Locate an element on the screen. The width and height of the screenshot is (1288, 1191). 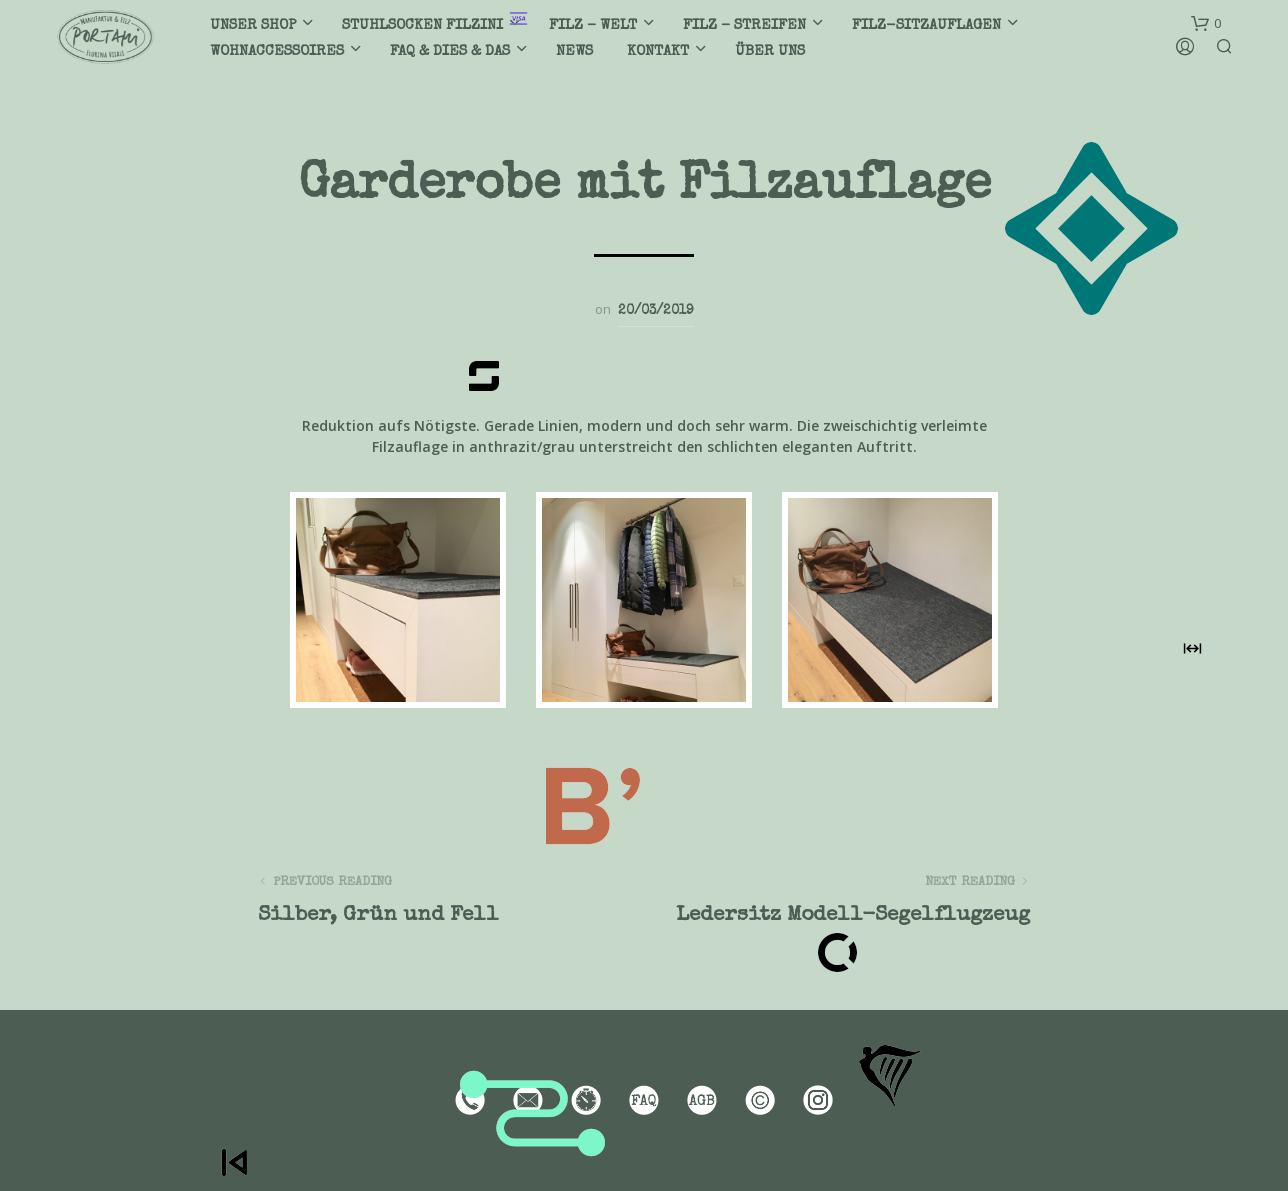
start.gg logo is located at coordinates (484, 376).